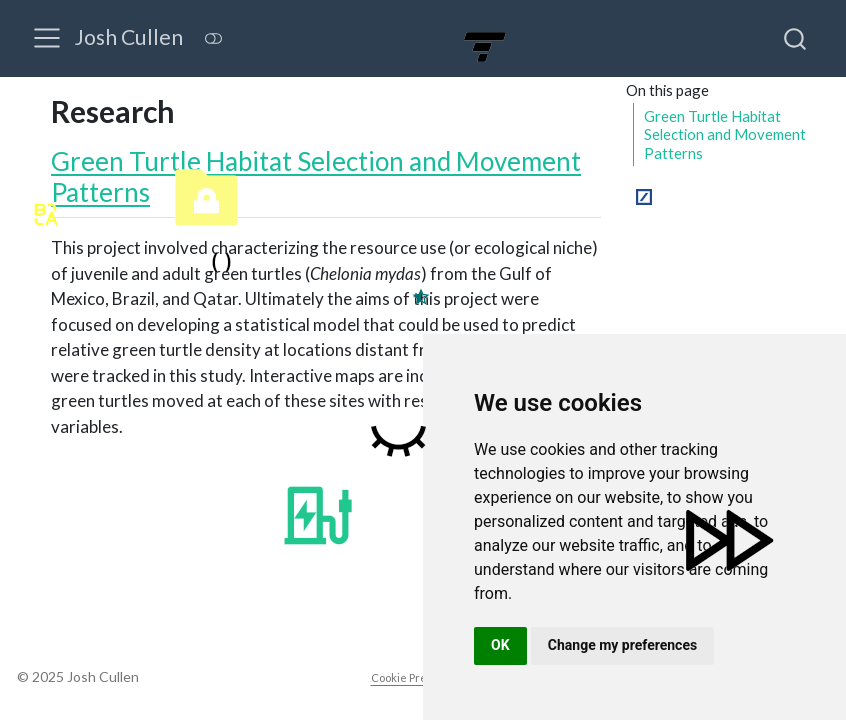 The height and width of the screenshot is (720, 846). Describe the element at coordinates (726, 540) in the screenshot. I see `fast forward or skip ahead in media playback` at that location.